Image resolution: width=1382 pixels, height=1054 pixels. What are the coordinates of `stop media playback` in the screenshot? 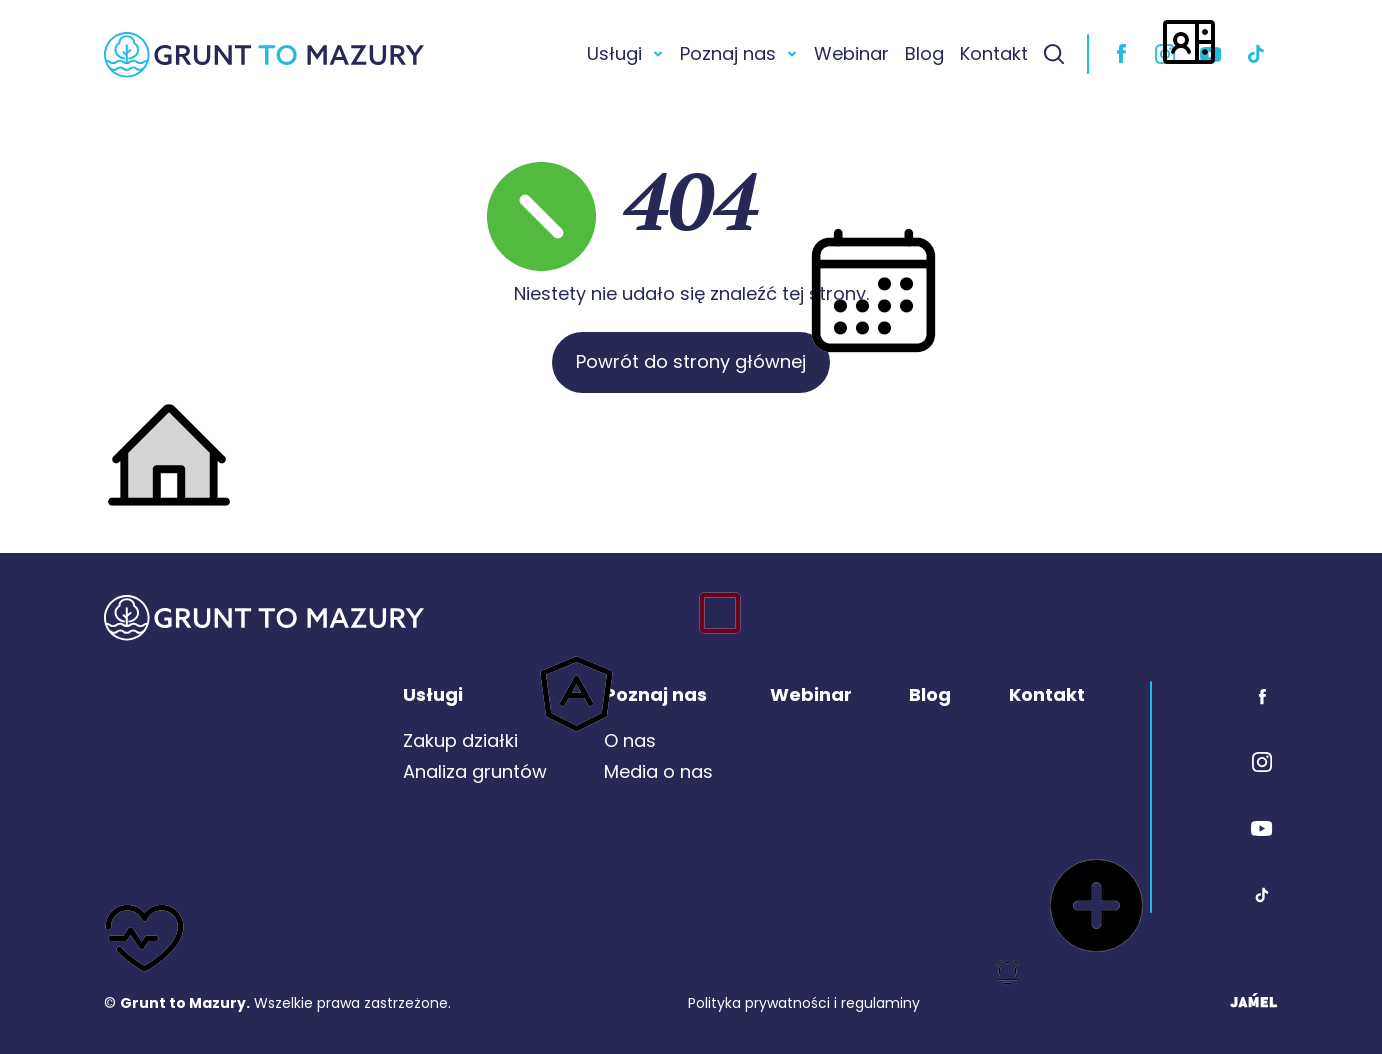 It's located at (720, 613).